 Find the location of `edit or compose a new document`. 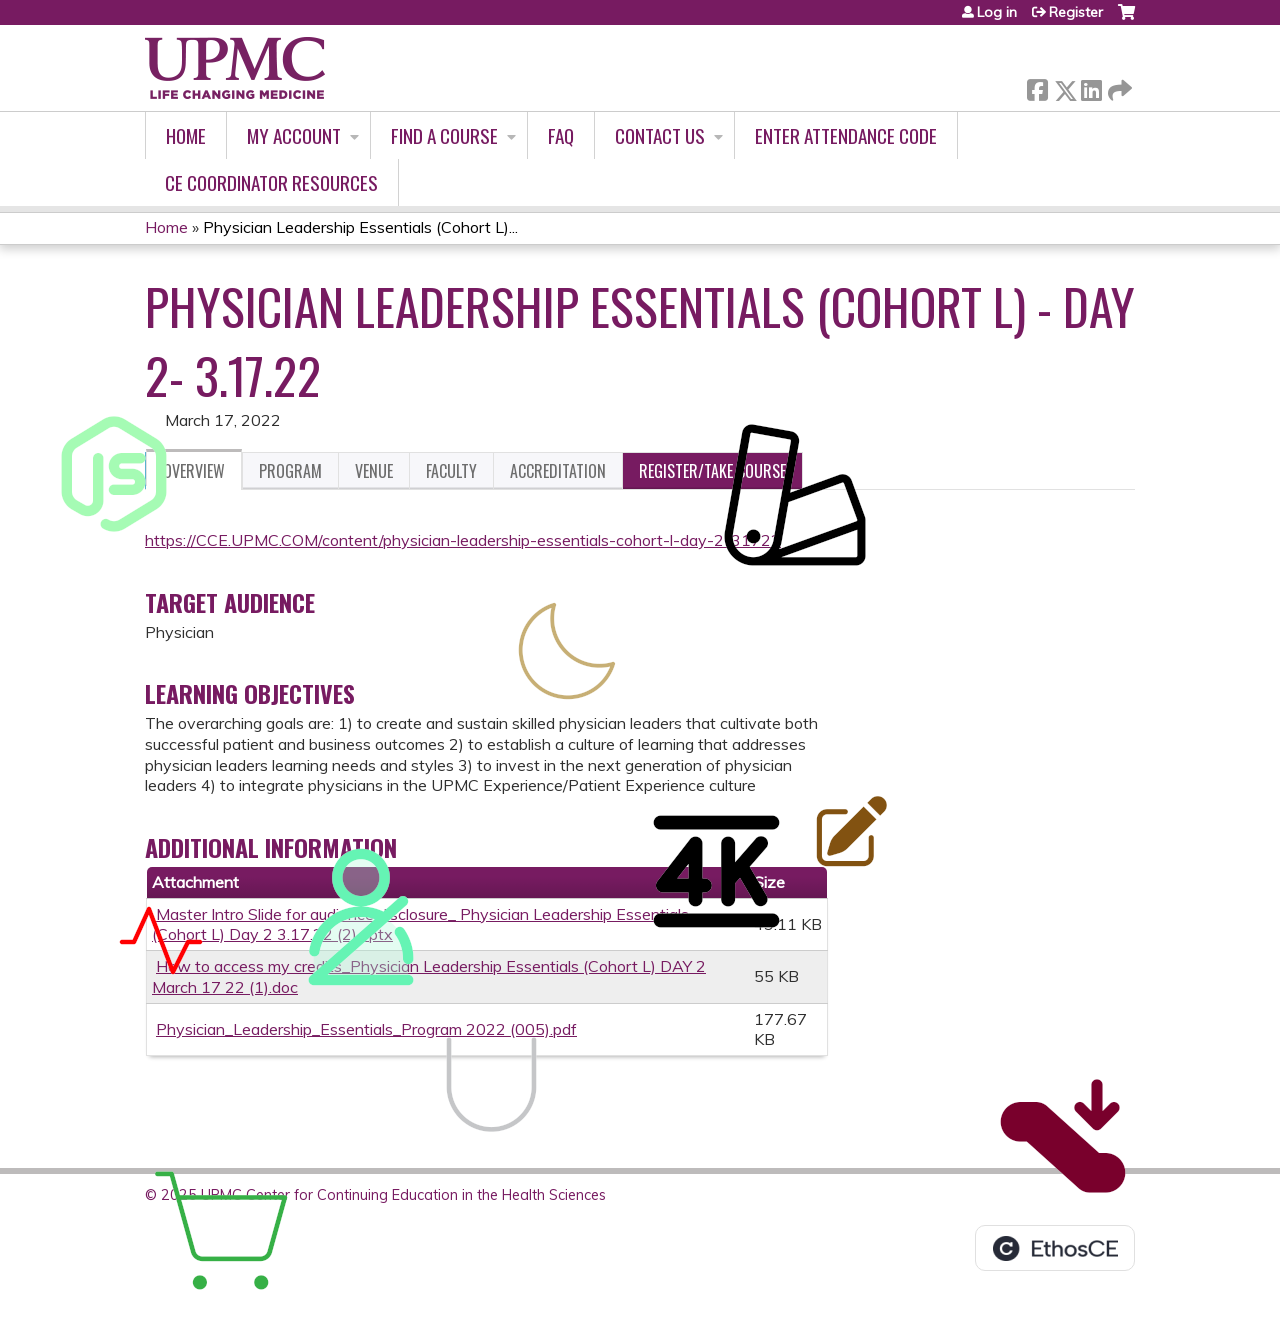

edit or compose a new document is located at coordinates (850, 832).